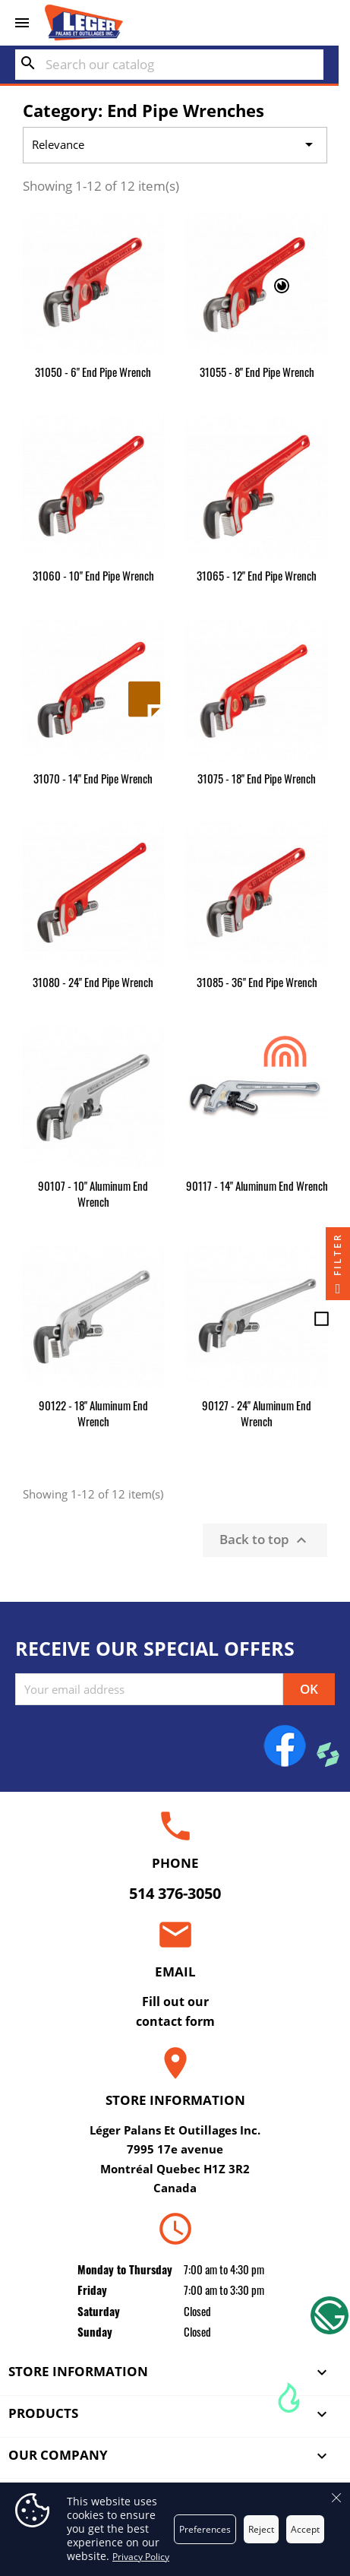 The height and width of the screenshot is (2576, 350). Describe the element at coordinates (330, 2315) in the screenshot. I see `Gatsby framework logo` at that location.